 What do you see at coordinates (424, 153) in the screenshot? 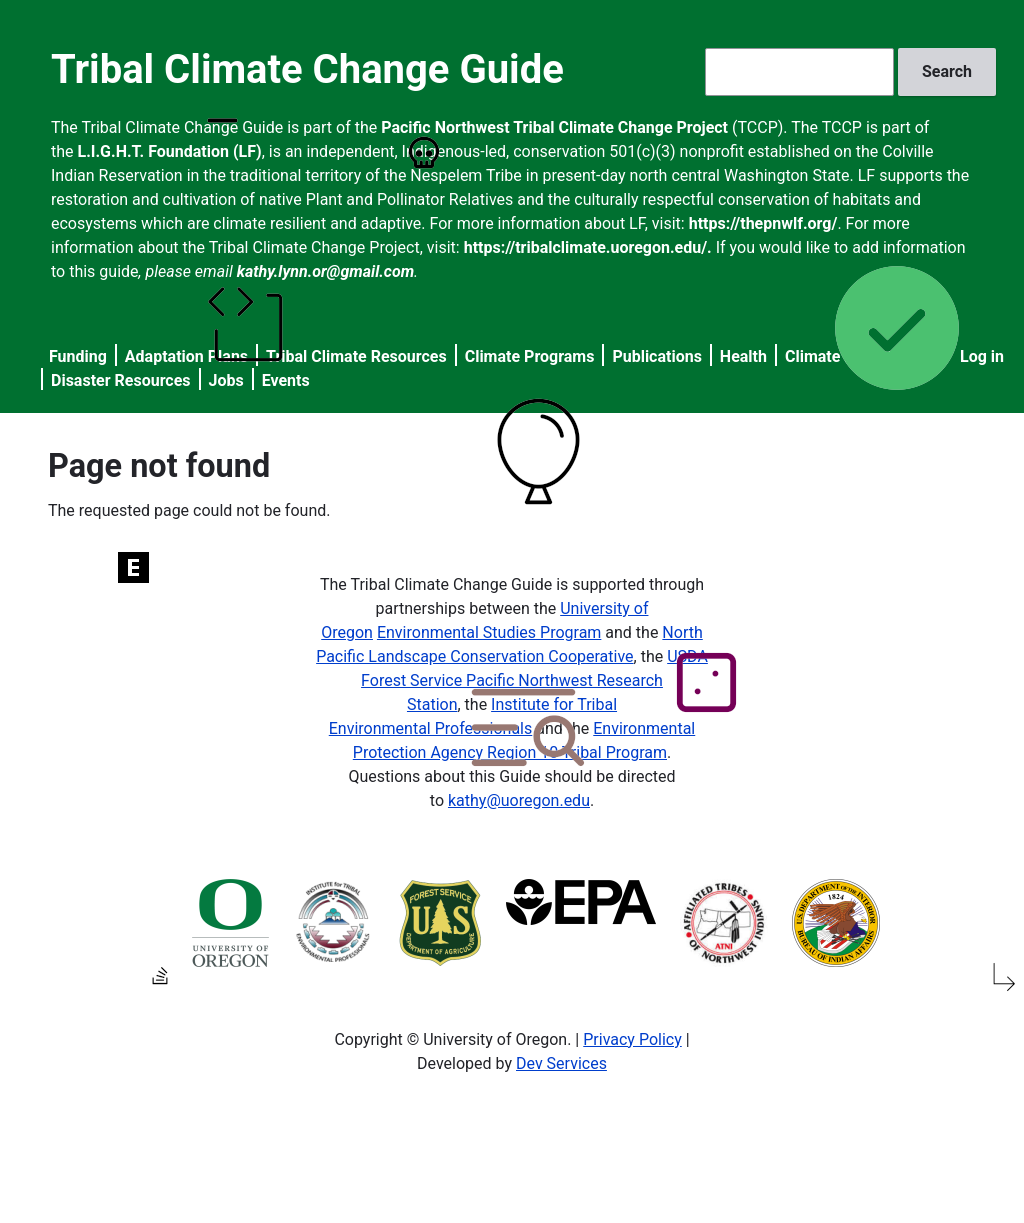
I see `indicates danger or hazardous content` at bounding box center [424, 153].